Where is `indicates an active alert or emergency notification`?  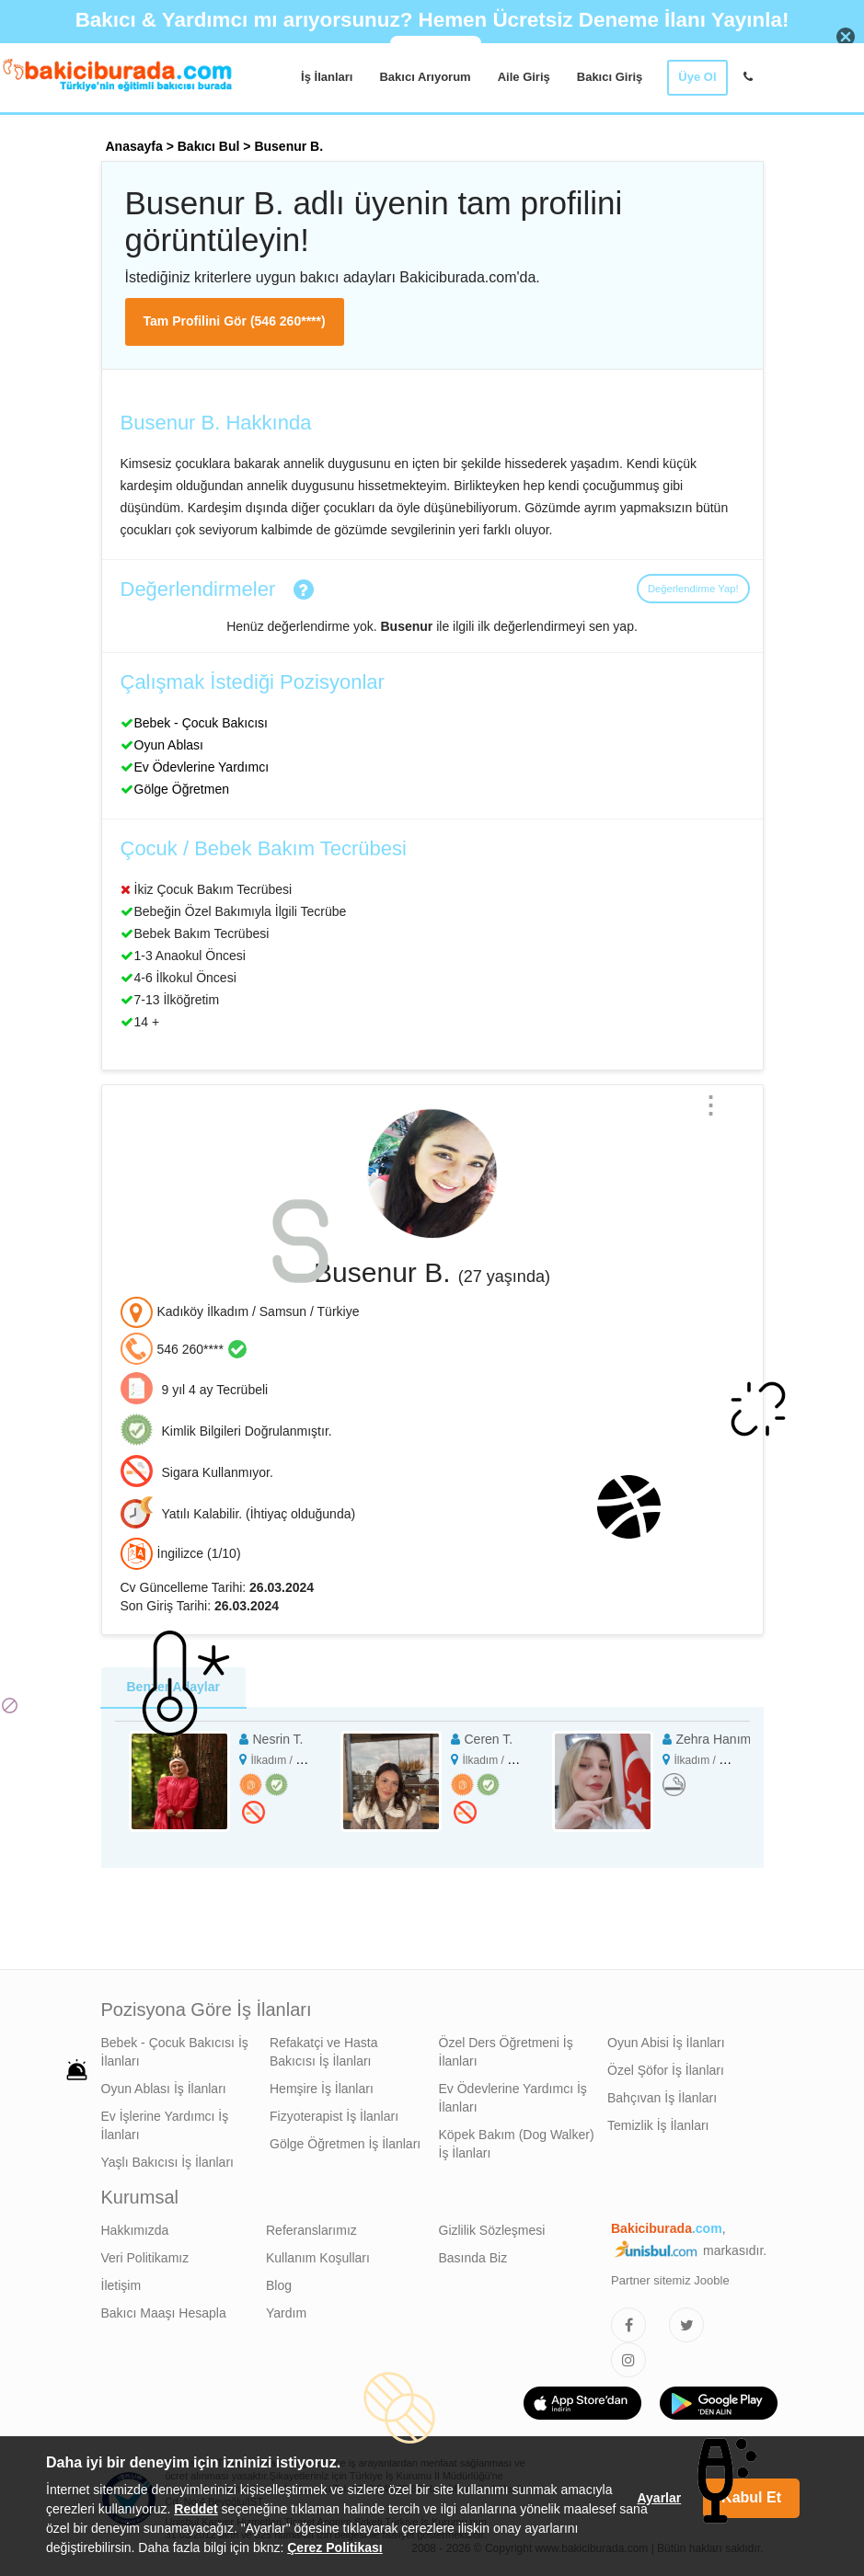
indicates an active alert or emergency notification is located at coordinates (76, 2071).